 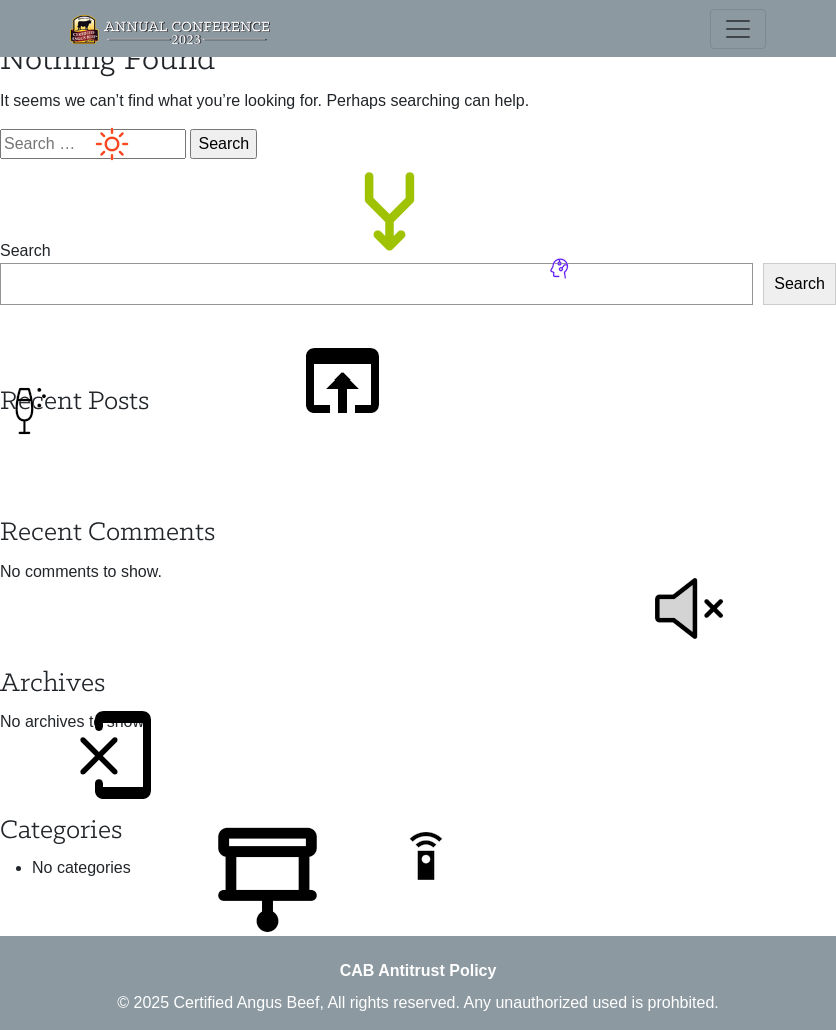 What do you see at coordinates (389, 208) in the screenshot?
I see `merge branches or items together` at bounding box center [389, 208].